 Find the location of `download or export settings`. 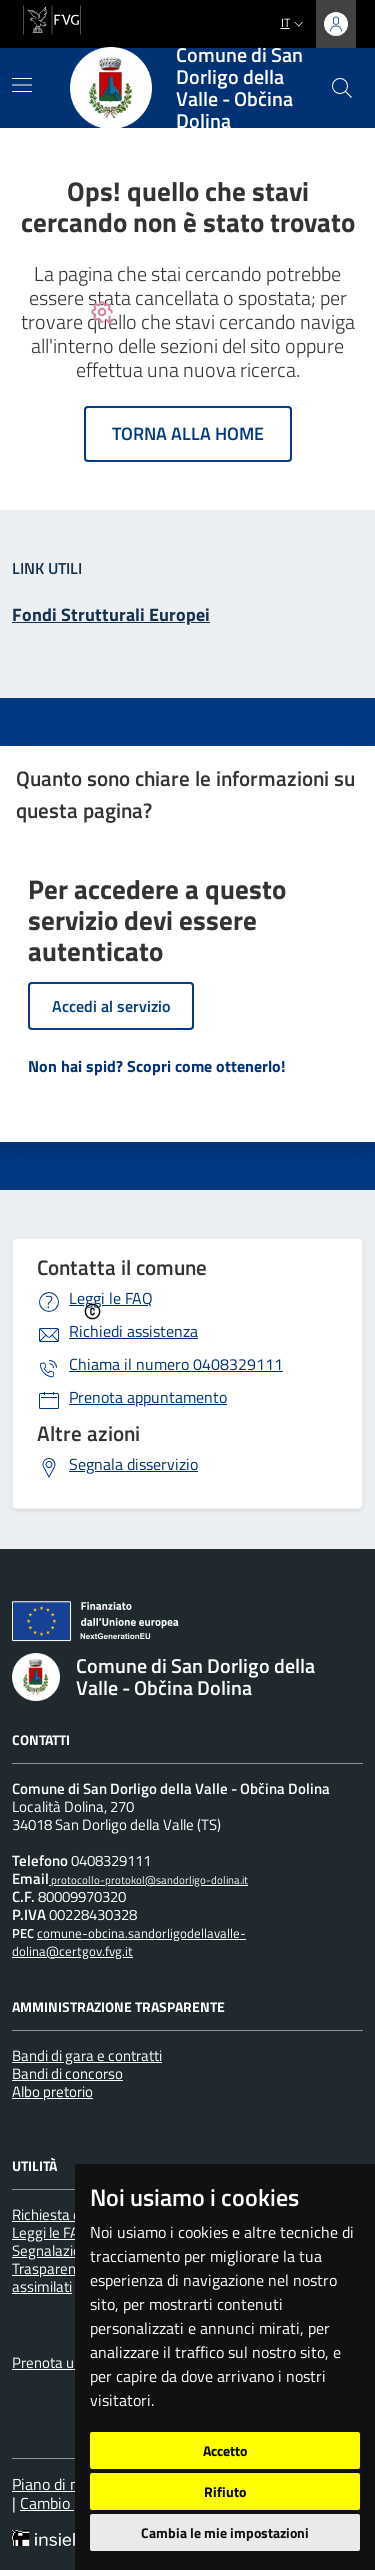

download or export settings is located at coordinates (102, 312).